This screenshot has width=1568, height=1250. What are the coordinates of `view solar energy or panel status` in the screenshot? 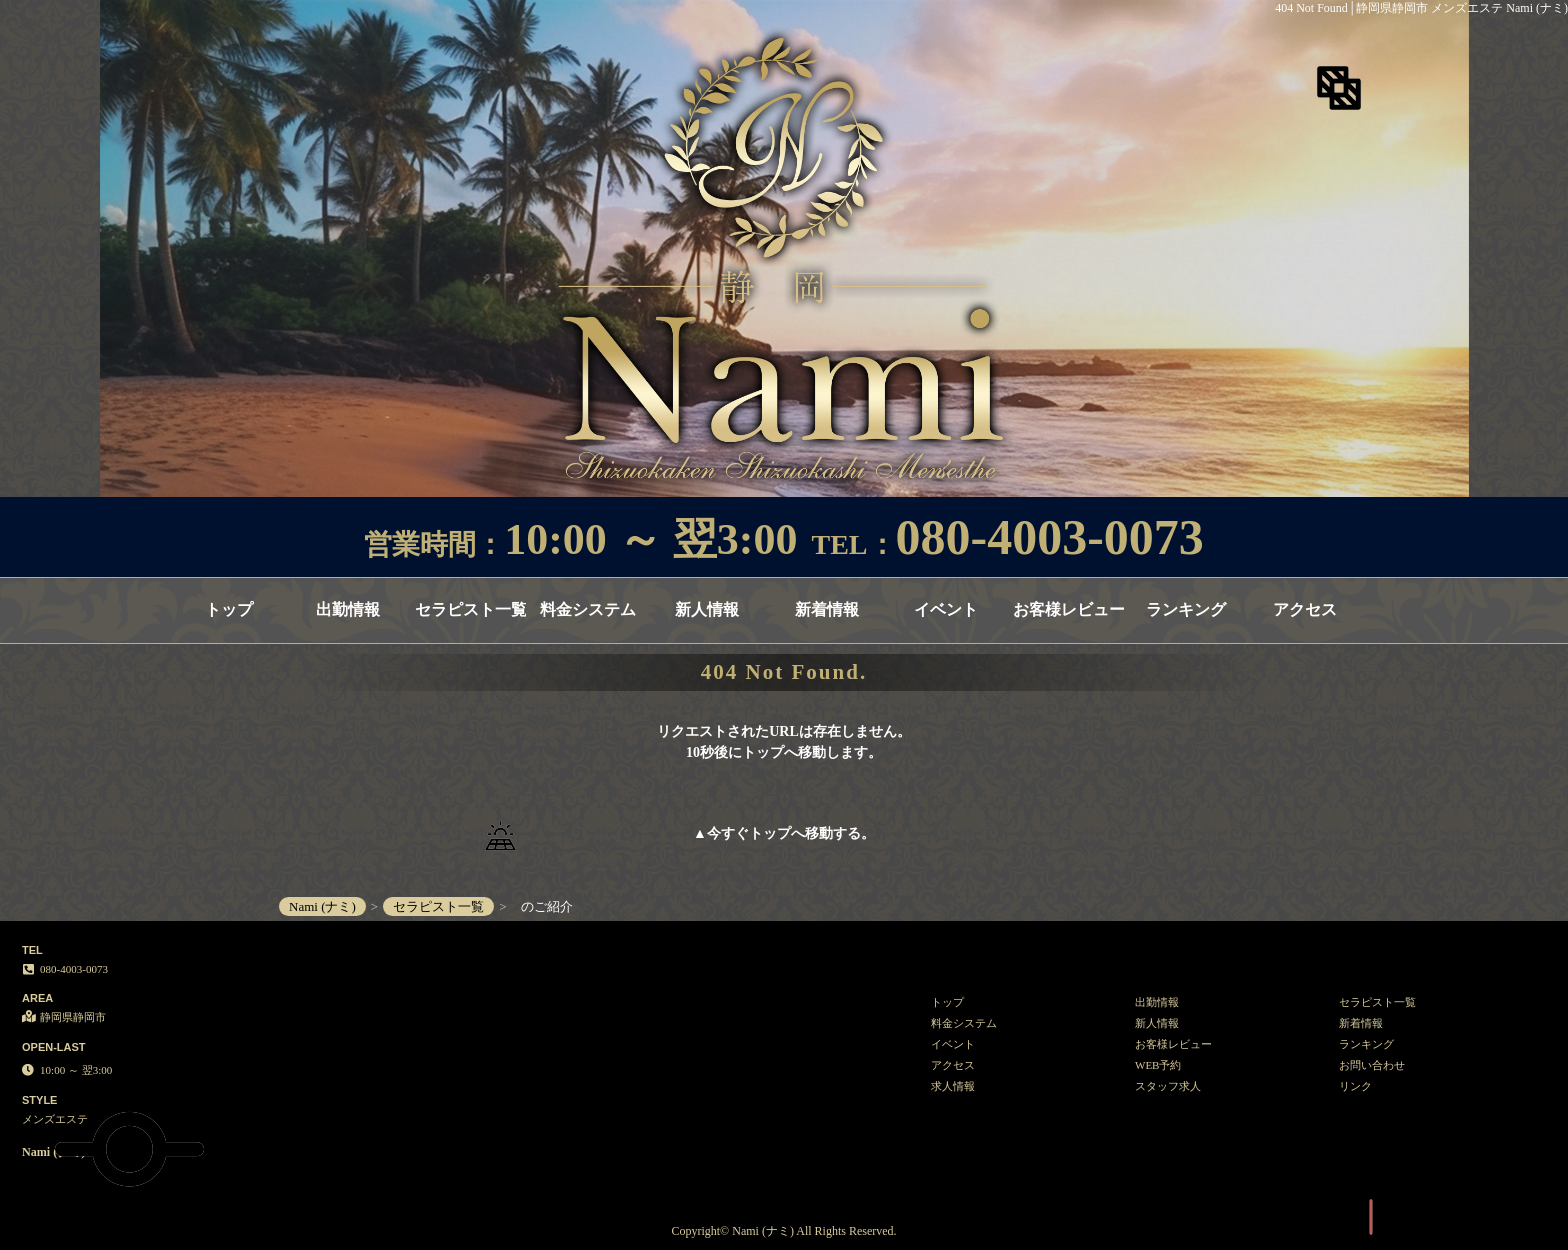 It's located at (500, 837).